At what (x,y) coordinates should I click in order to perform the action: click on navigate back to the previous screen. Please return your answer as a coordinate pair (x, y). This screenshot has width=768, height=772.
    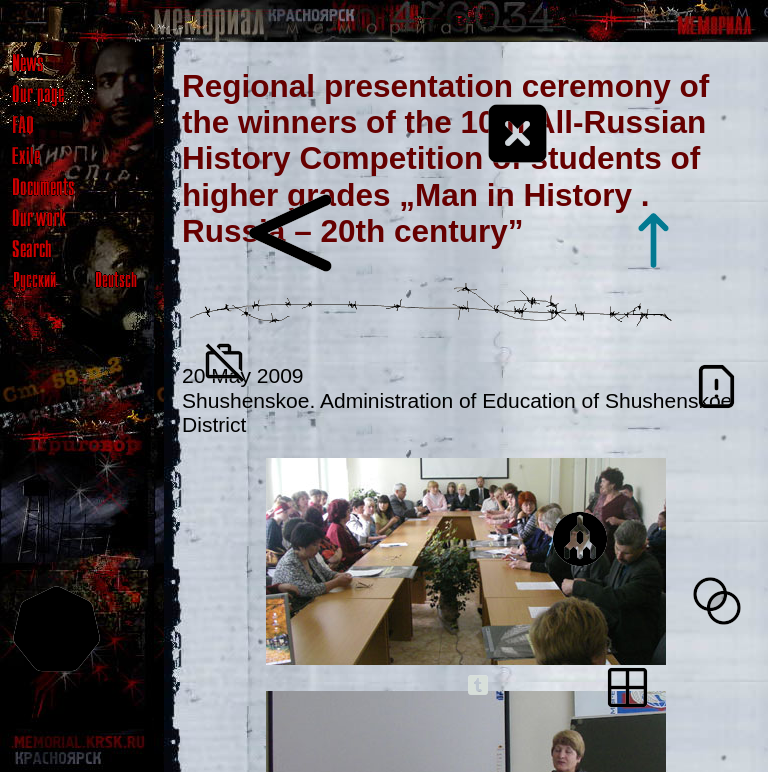
    Looking at the image, I should click on (293, 233).